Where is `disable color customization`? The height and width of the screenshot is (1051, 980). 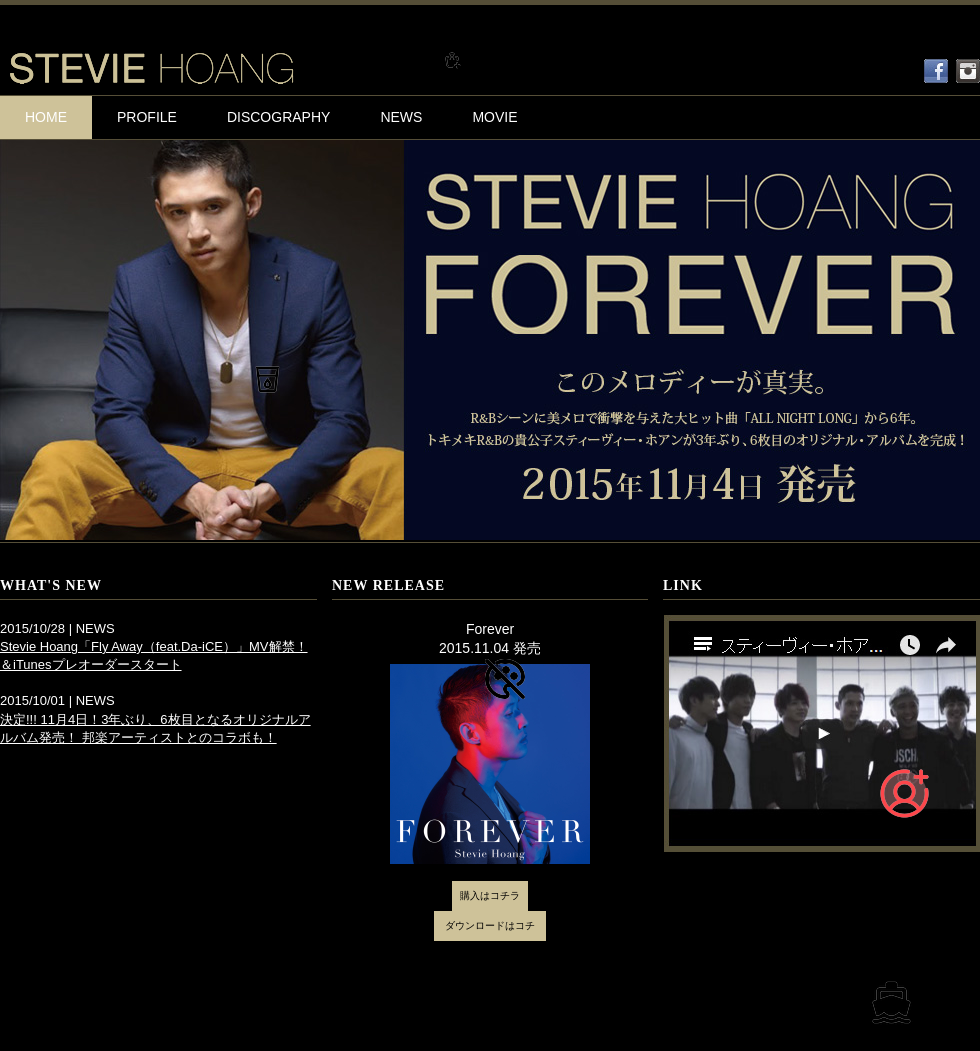
disable color customization is located at coordinates (505, 679).